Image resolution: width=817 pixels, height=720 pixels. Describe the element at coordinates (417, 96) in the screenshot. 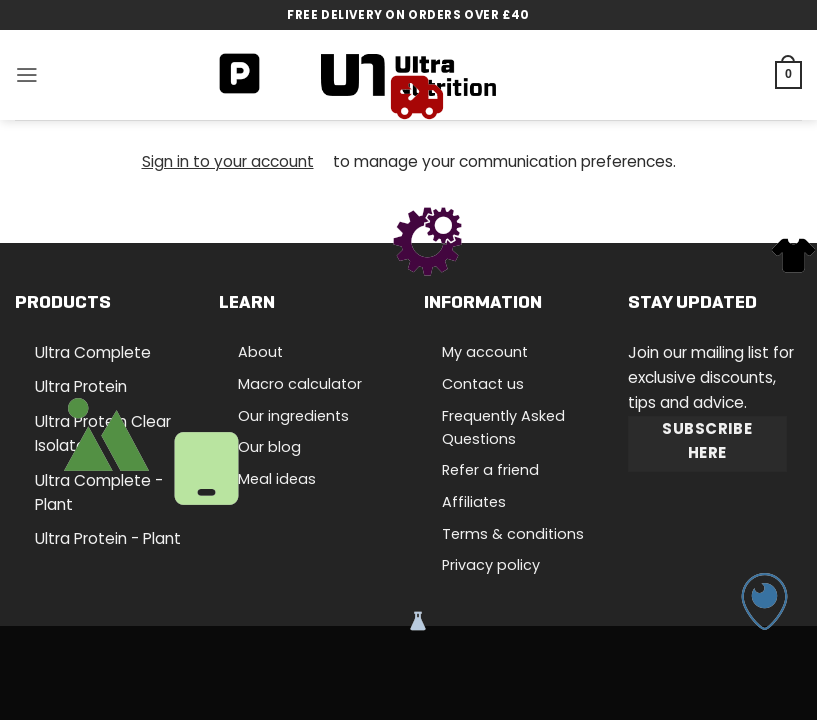

I see `track outgoing shipment` at that location.